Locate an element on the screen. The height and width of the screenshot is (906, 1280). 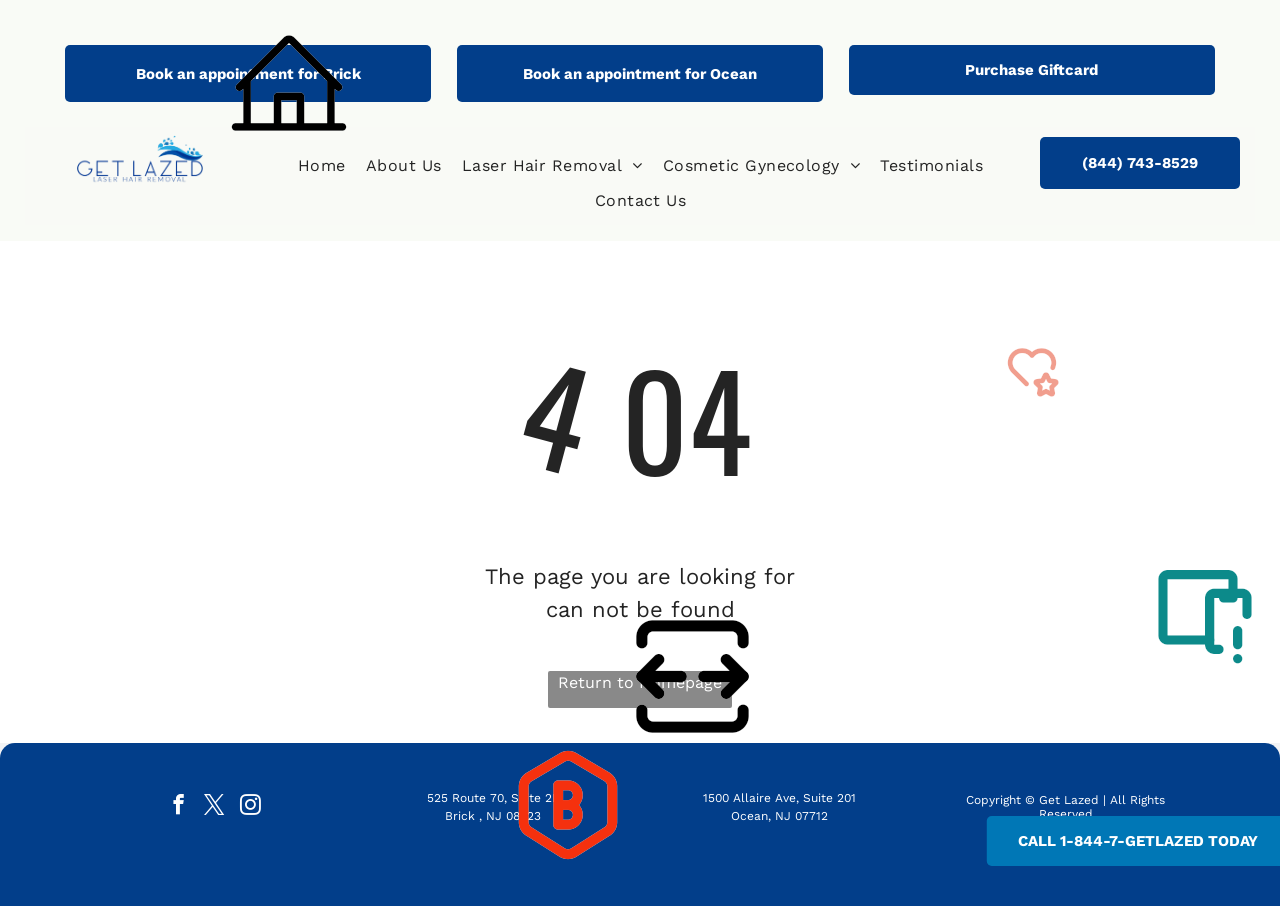
expand to wide viewport mode is located at coordinates (692, 676).